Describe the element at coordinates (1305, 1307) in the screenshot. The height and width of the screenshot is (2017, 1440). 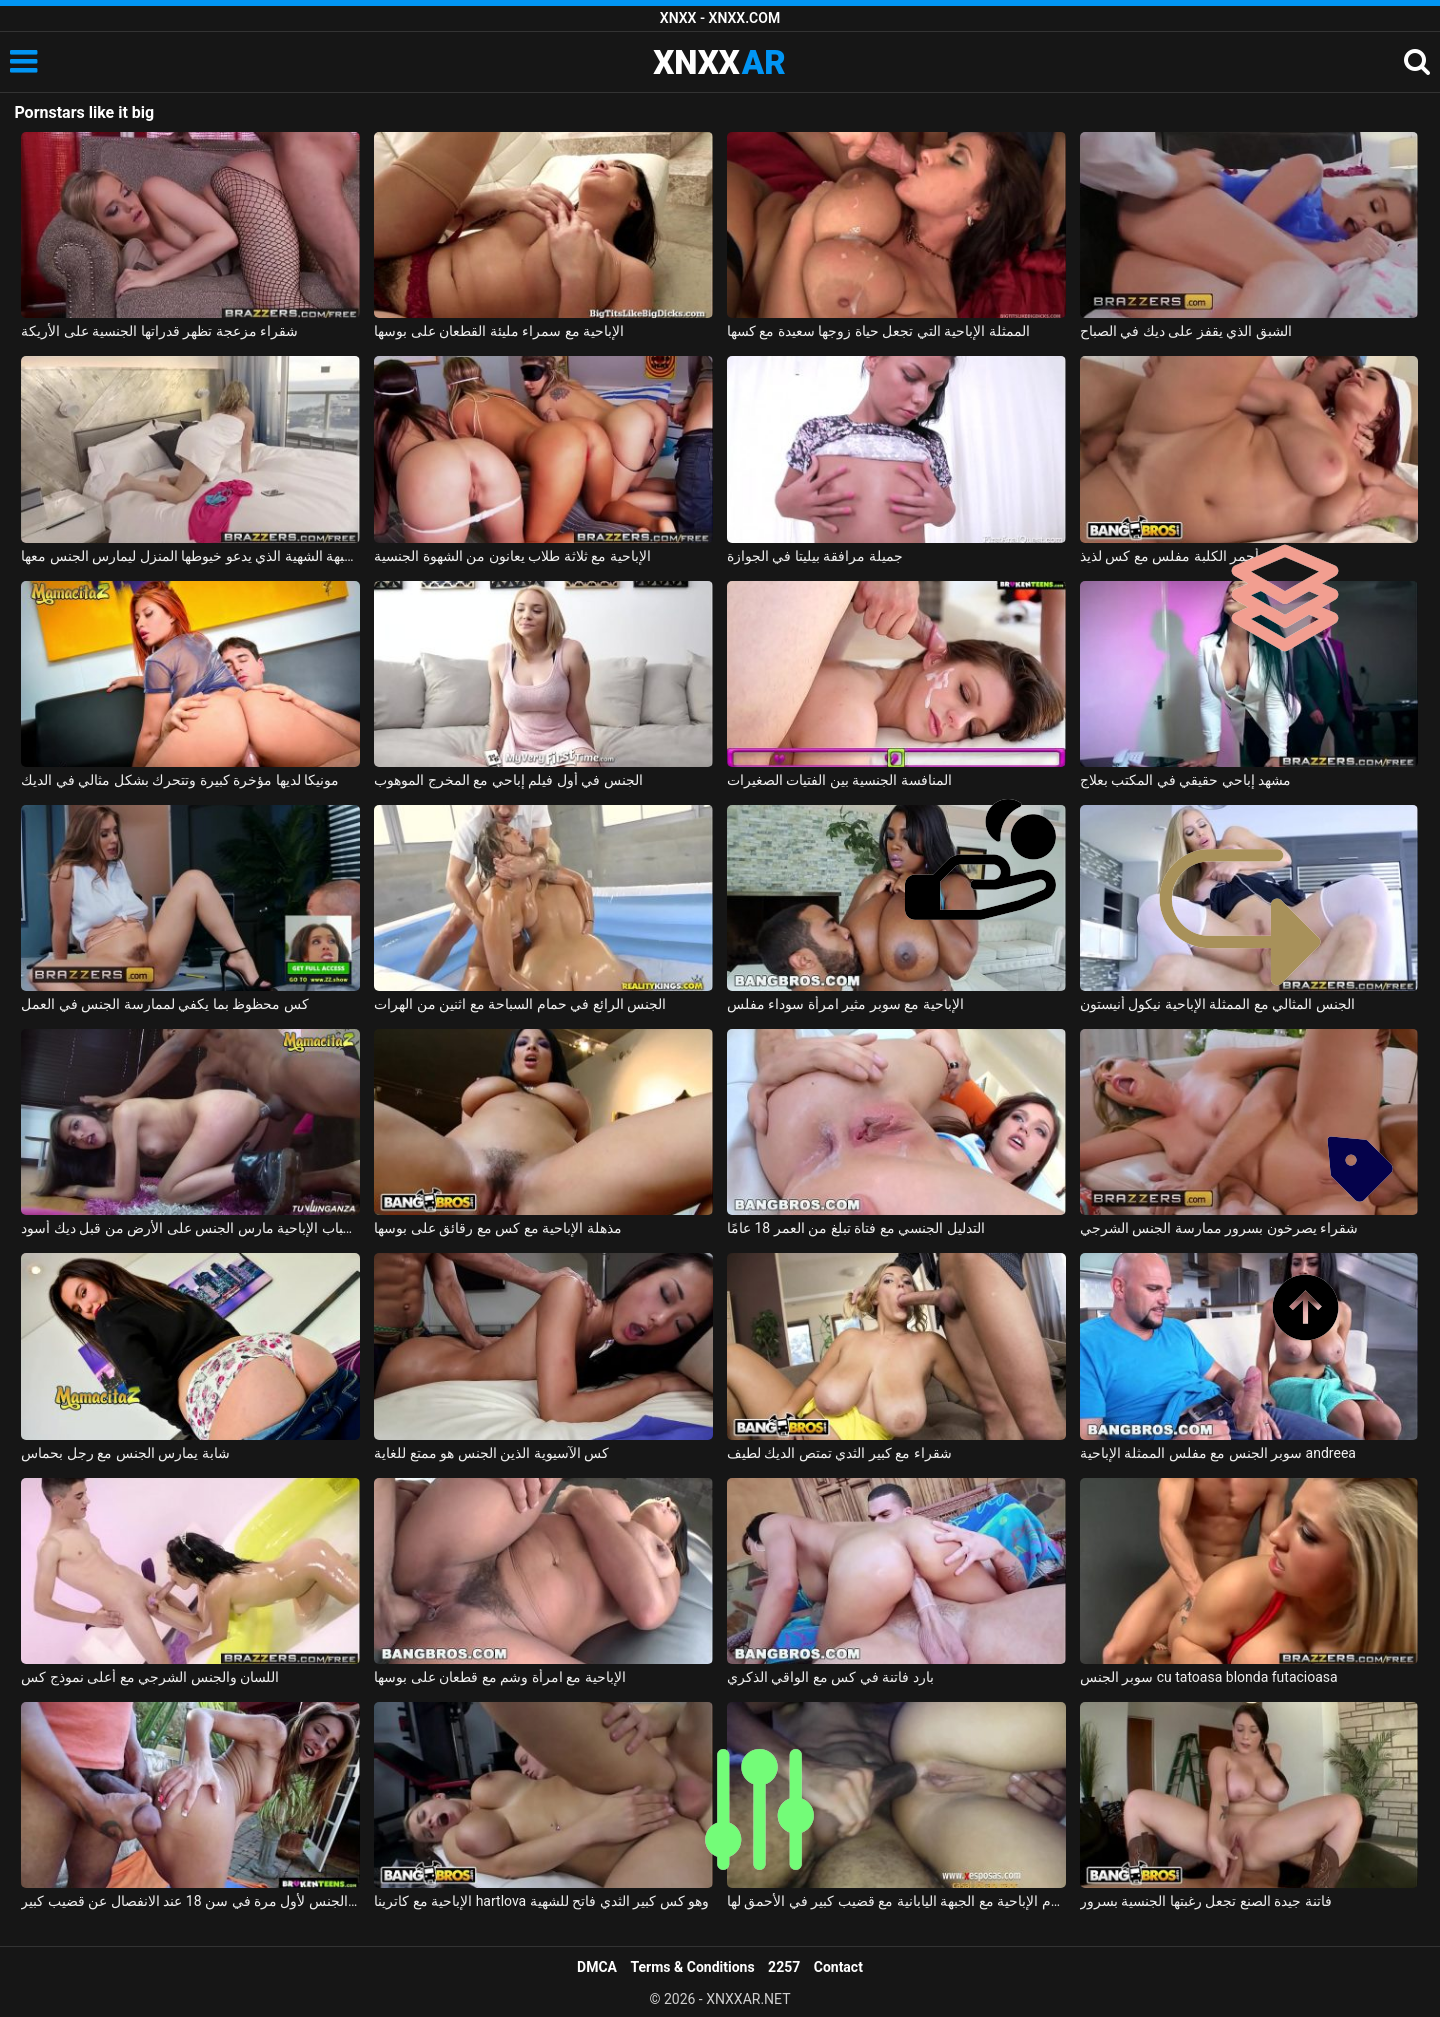
I see `scroll to top of page` at that location.